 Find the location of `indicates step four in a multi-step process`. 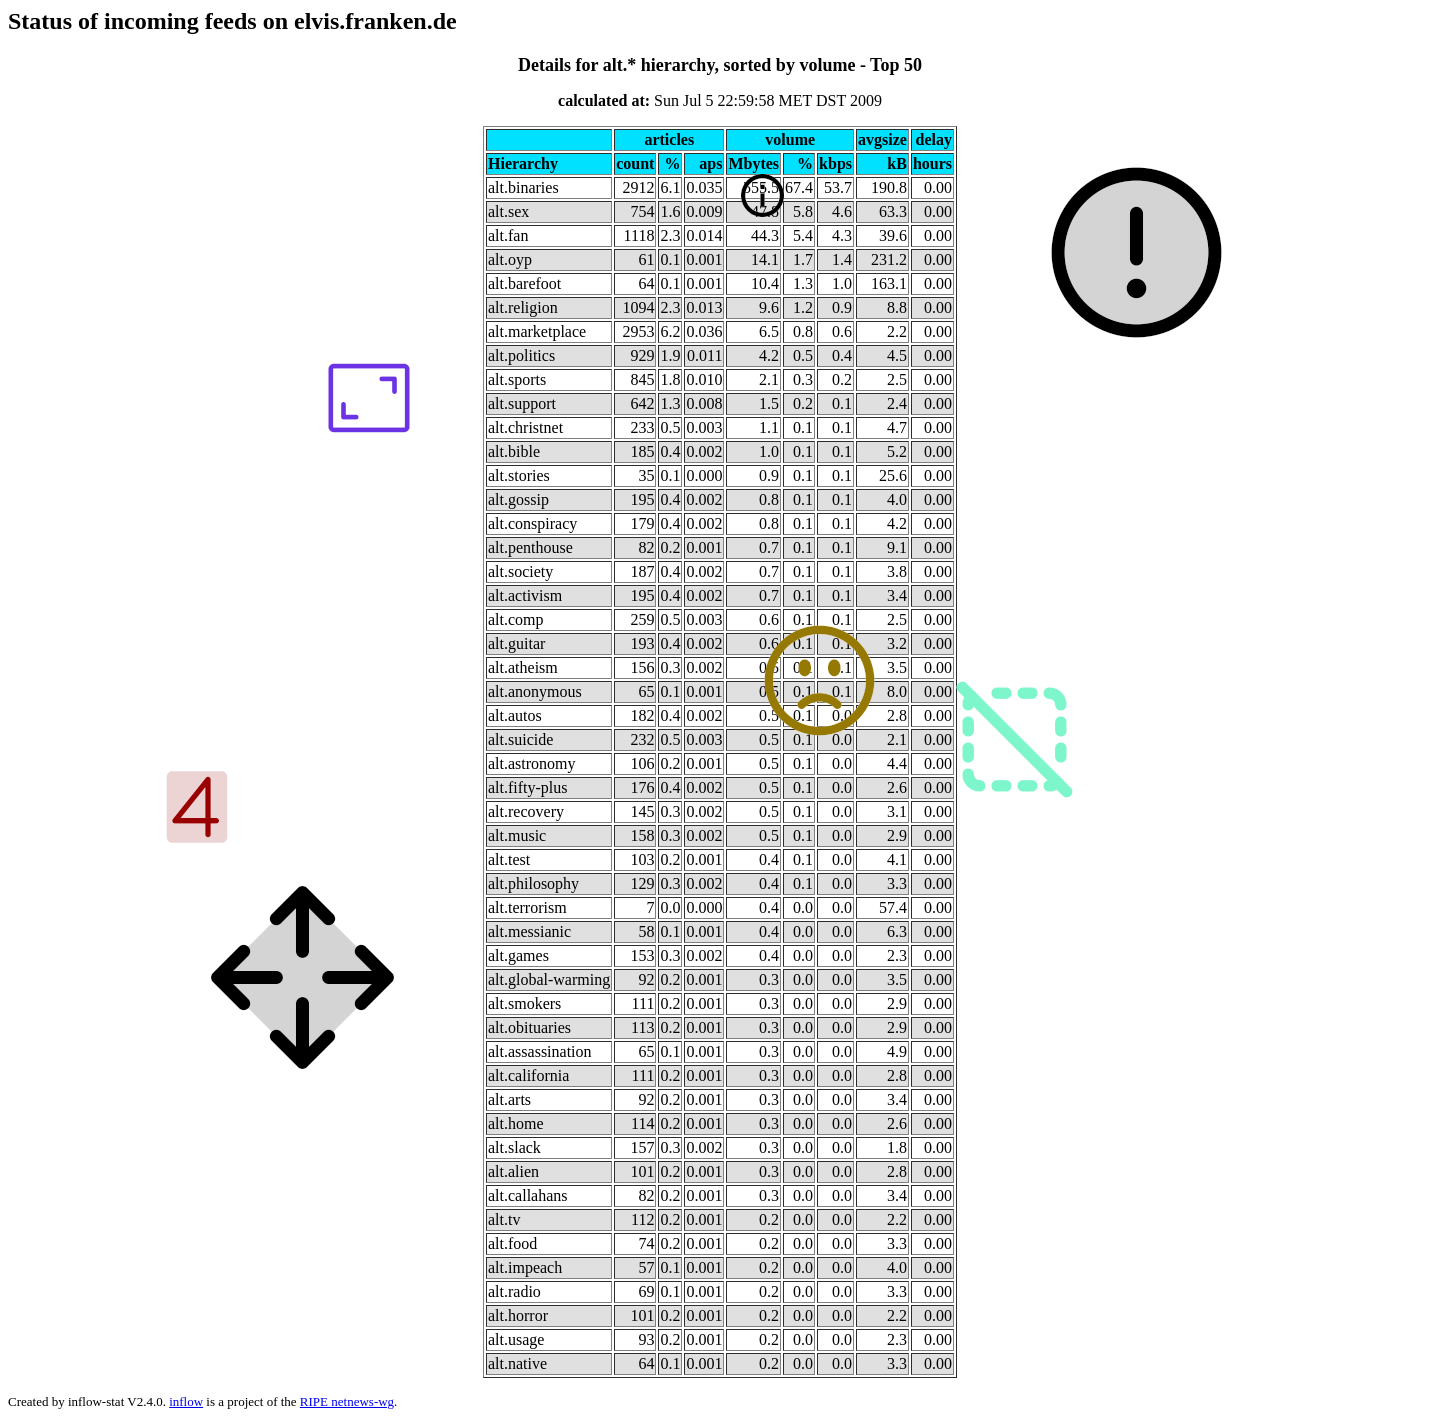

indicates step four in a multi-step process is located at coordinates (197, 807).